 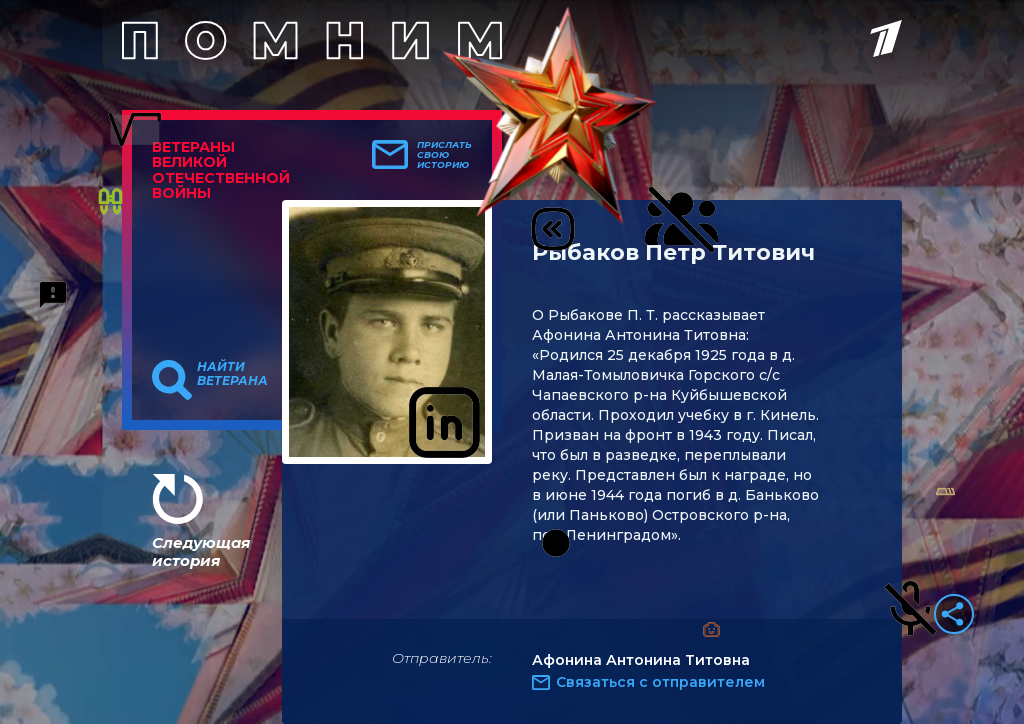 What do you see at coordinates (110, 201) in the screenshot?
I see `access jetpack or boost feature` at bounding box center [110, 201].